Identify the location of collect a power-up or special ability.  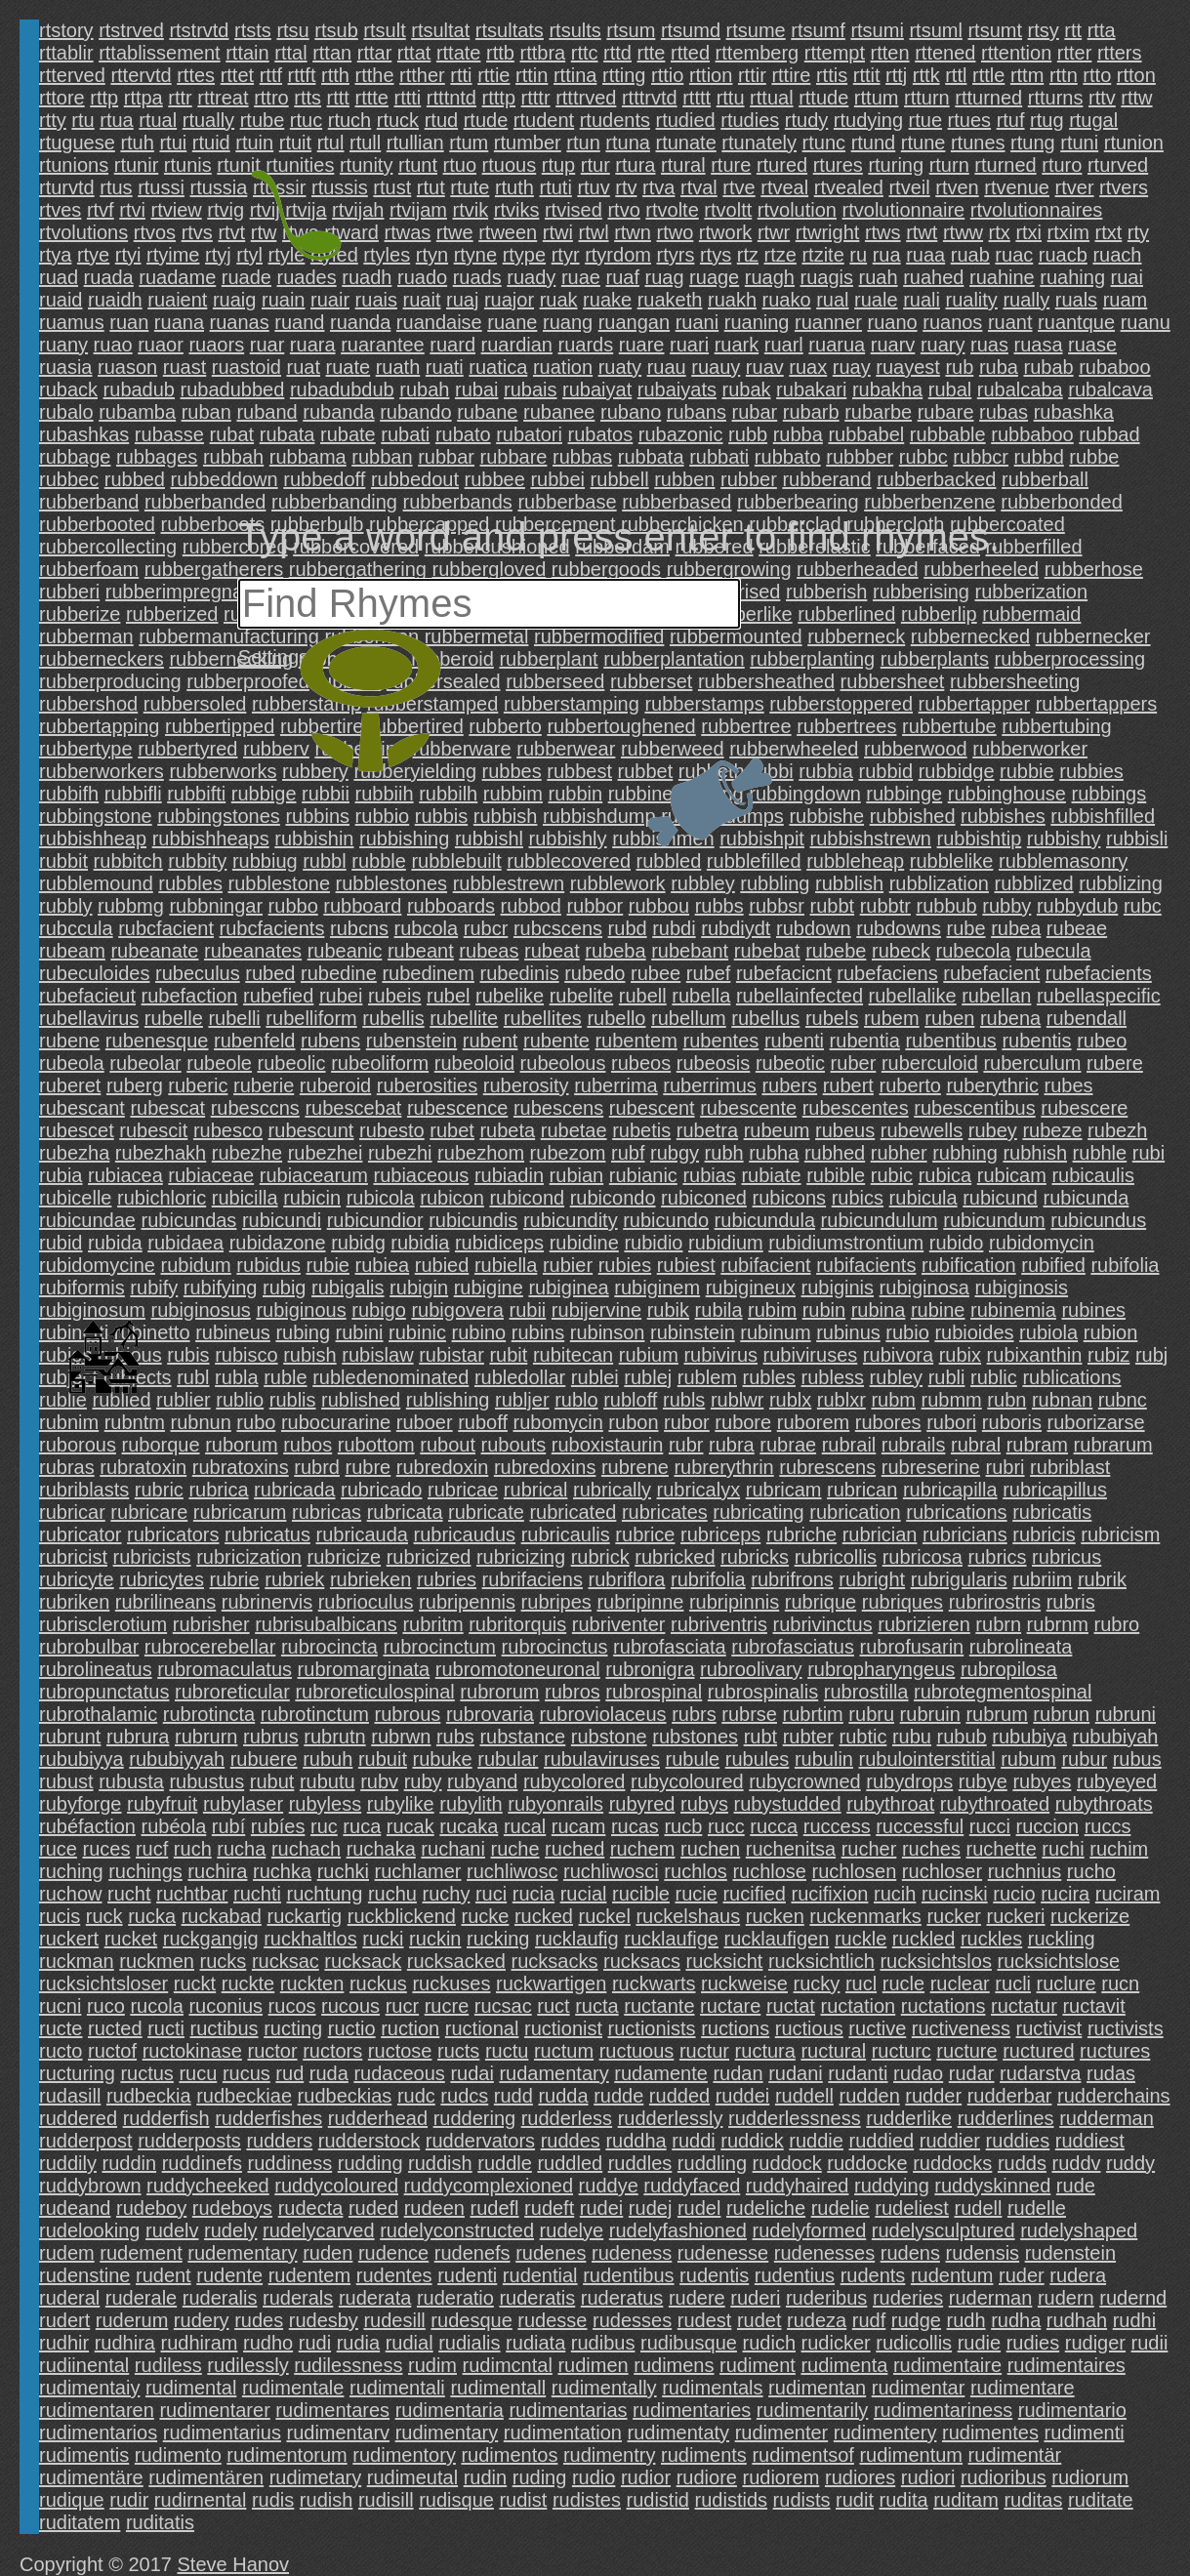
(370, 694).